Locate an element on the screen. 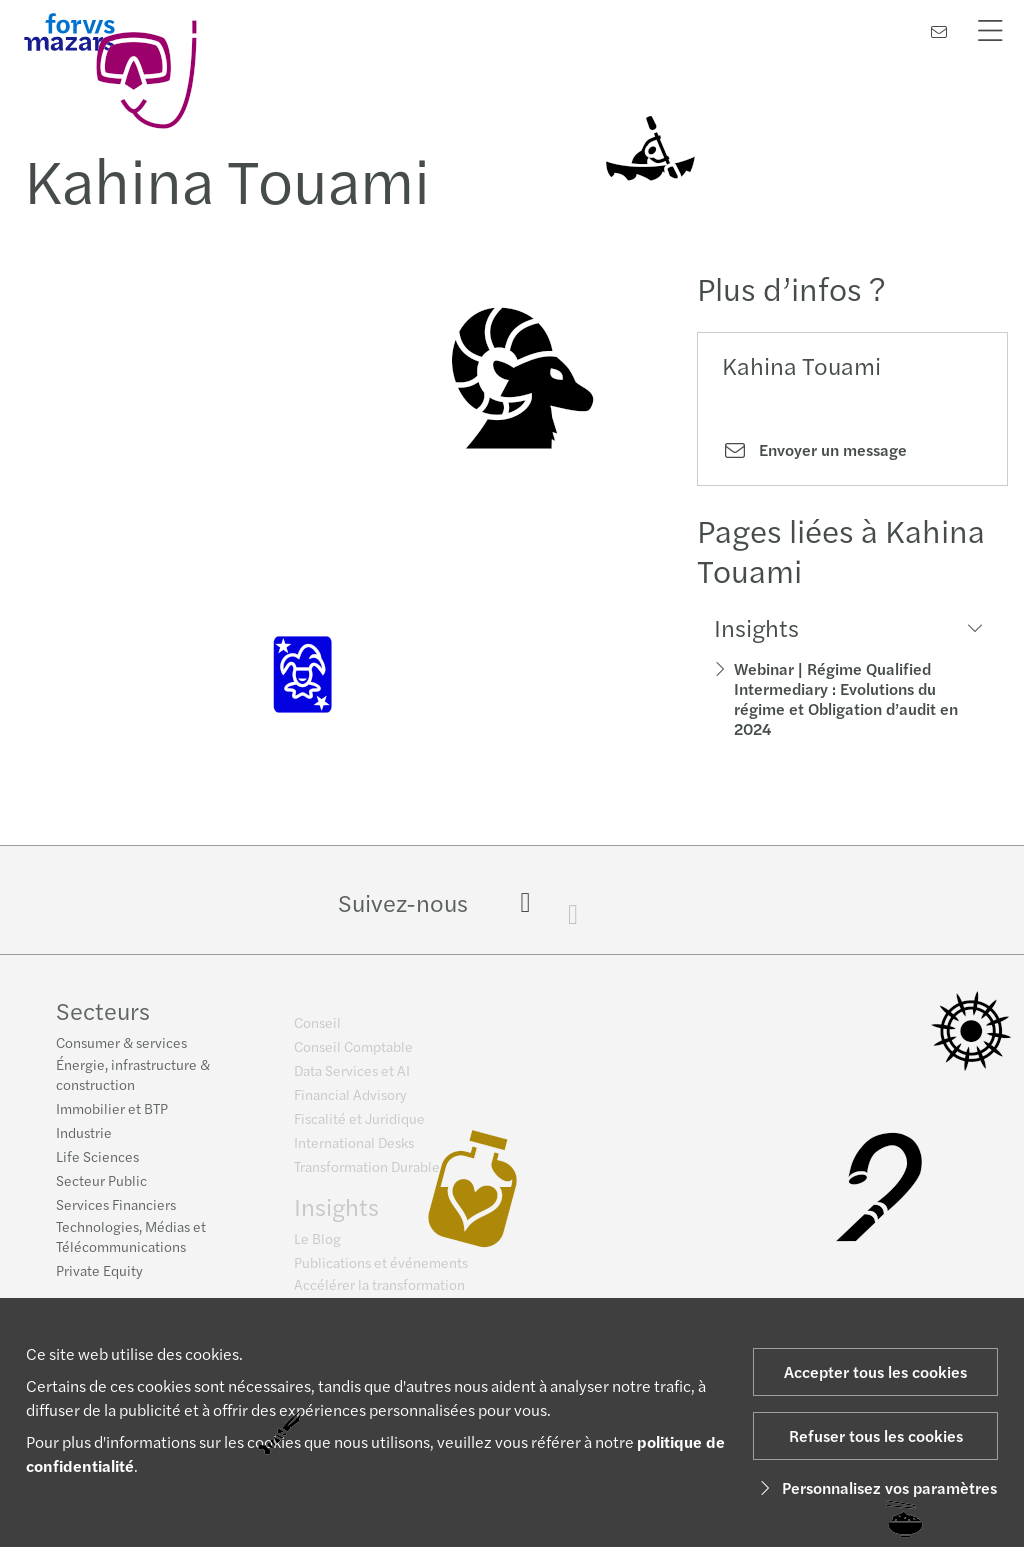  access scuba diving or underwater activities is located at coordinates (146, 74).